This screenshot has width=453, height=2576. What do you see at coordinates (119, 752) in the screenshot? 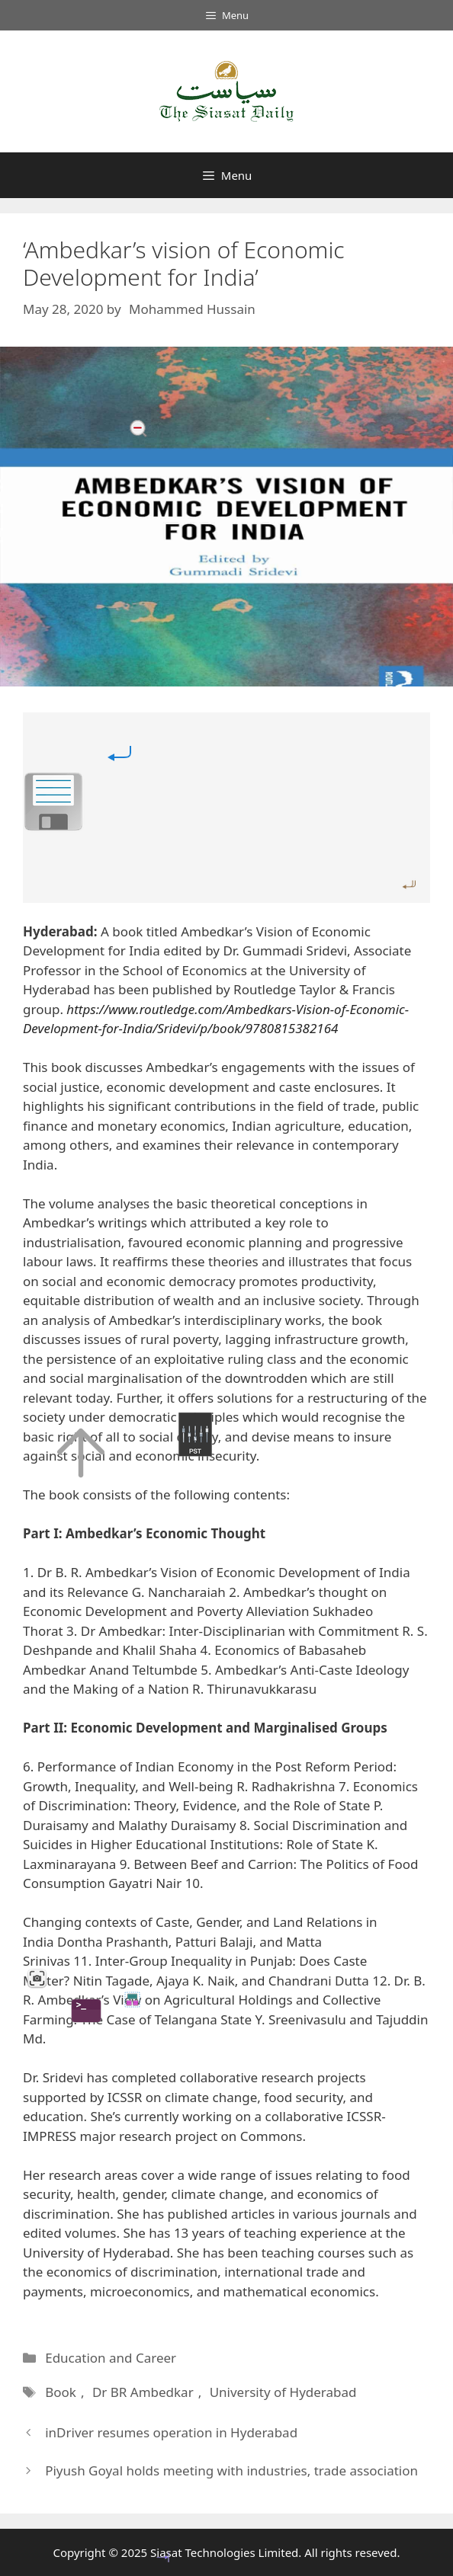
I see `reply to an email message` at bounding box center [119, 752].